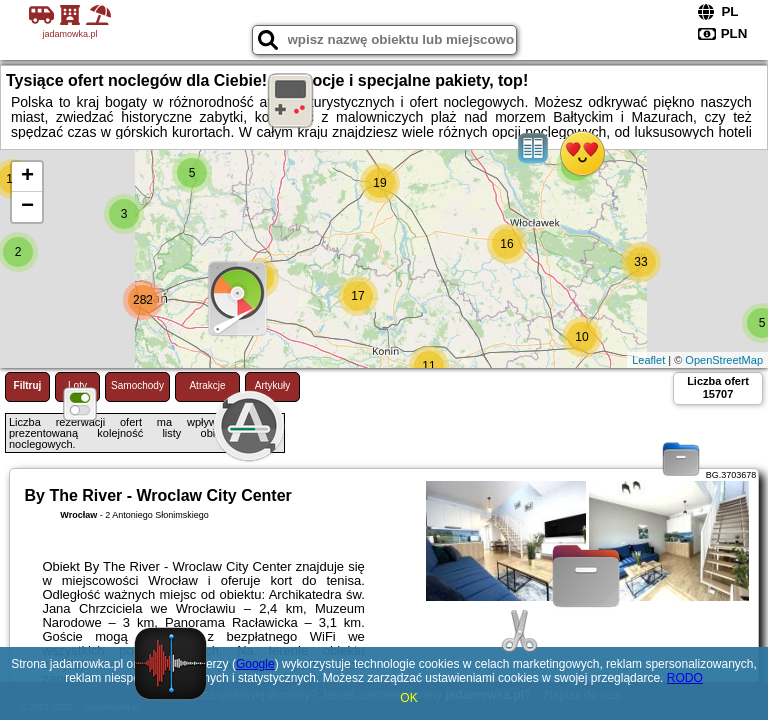 The height and width of the screenshot is (720, 768). What do you see at coordinates (582, 153) in the screenshot?
I see `open the Socialize app` at bounding box center [582, 153].